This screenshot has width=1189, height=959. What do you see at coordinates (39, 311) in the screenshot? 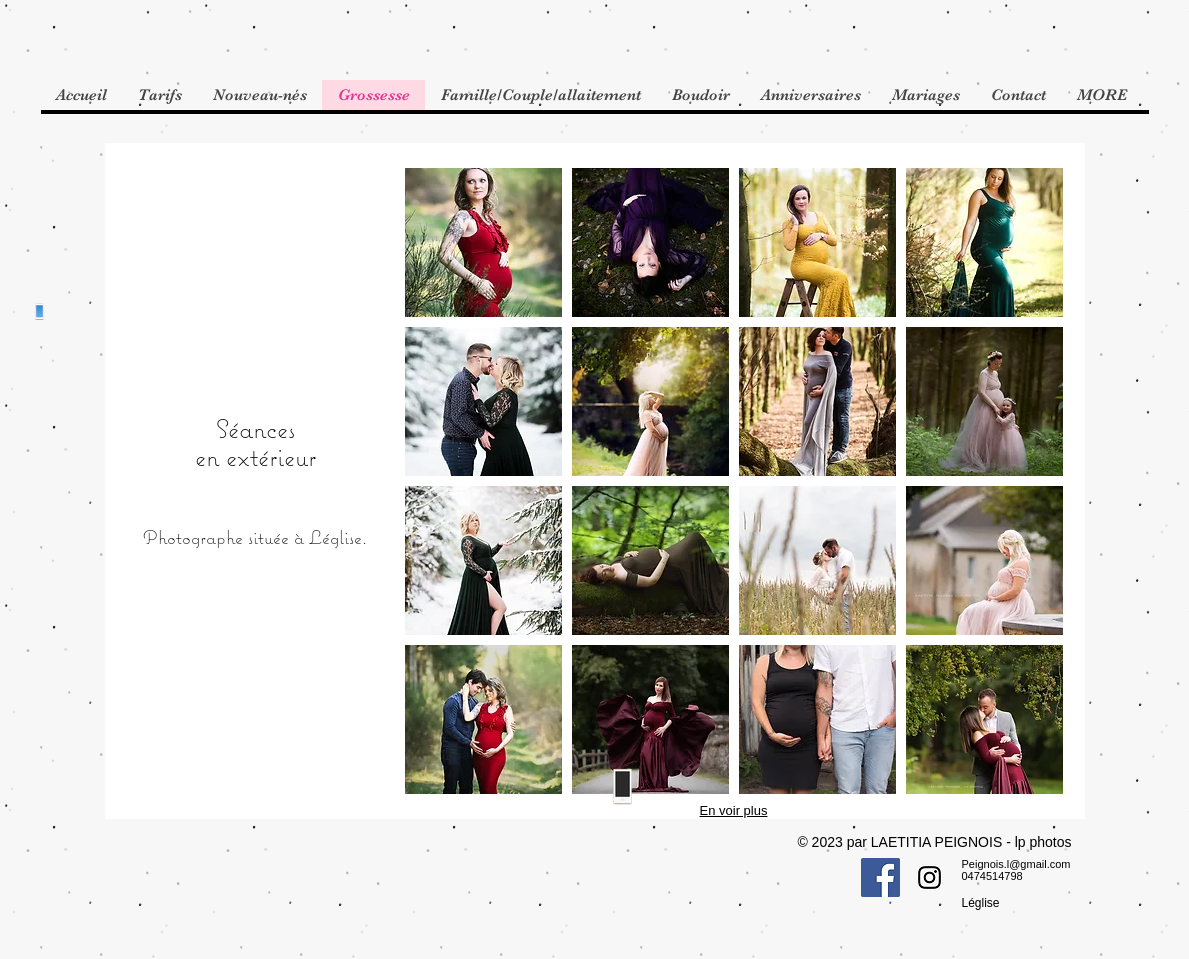
I see `iPod Touch device connected` at bounding box center [39, 311].